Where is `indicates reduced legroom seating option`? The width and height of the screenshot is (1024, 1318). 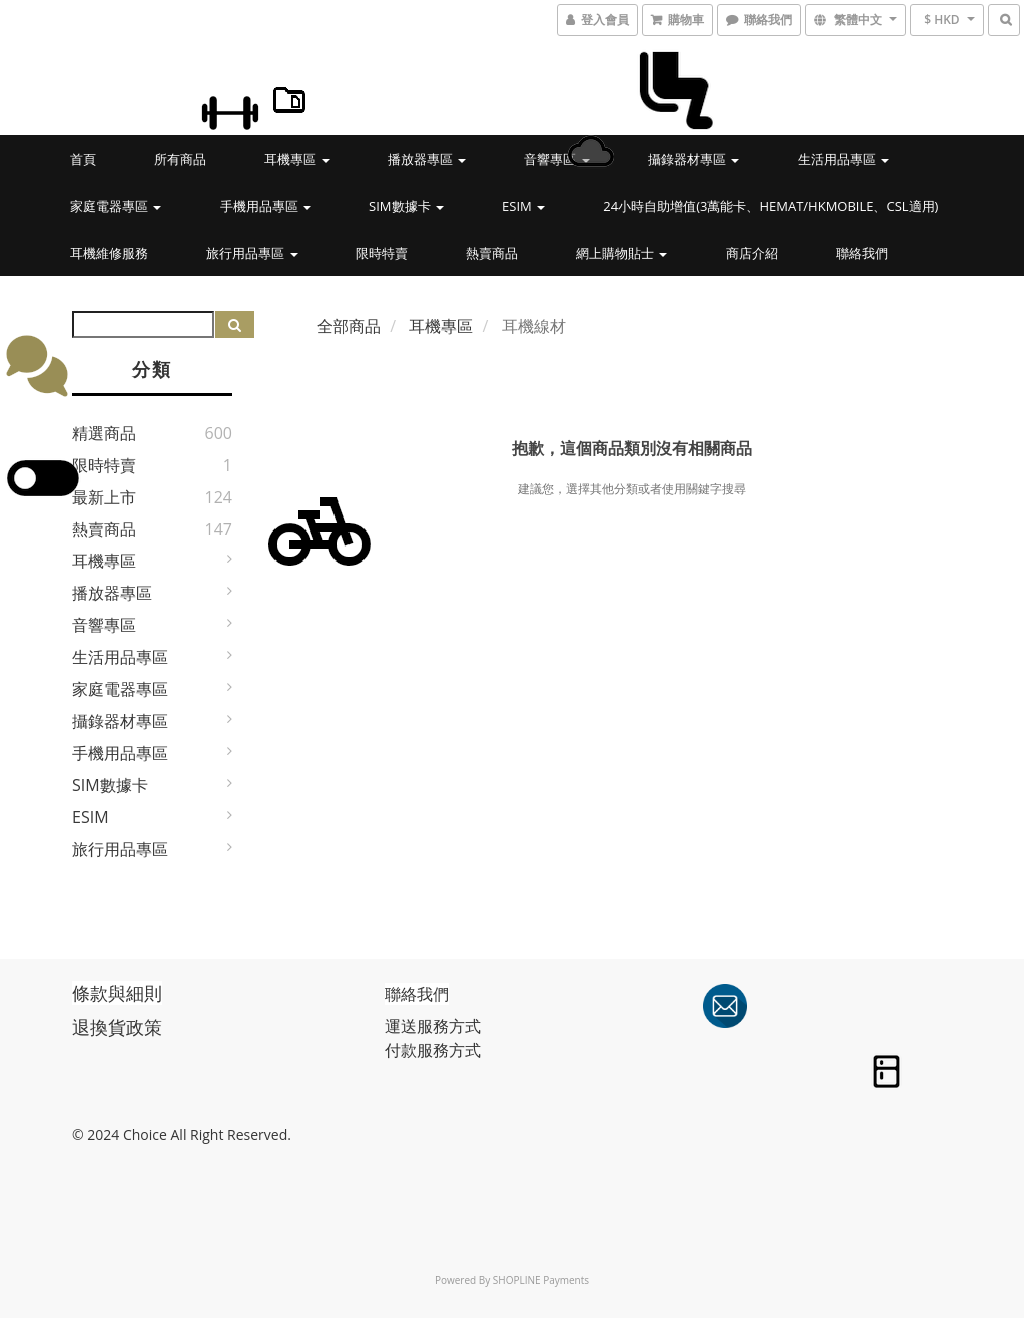
indicates reduced legroom seating option is located at coordinates (678, 90).